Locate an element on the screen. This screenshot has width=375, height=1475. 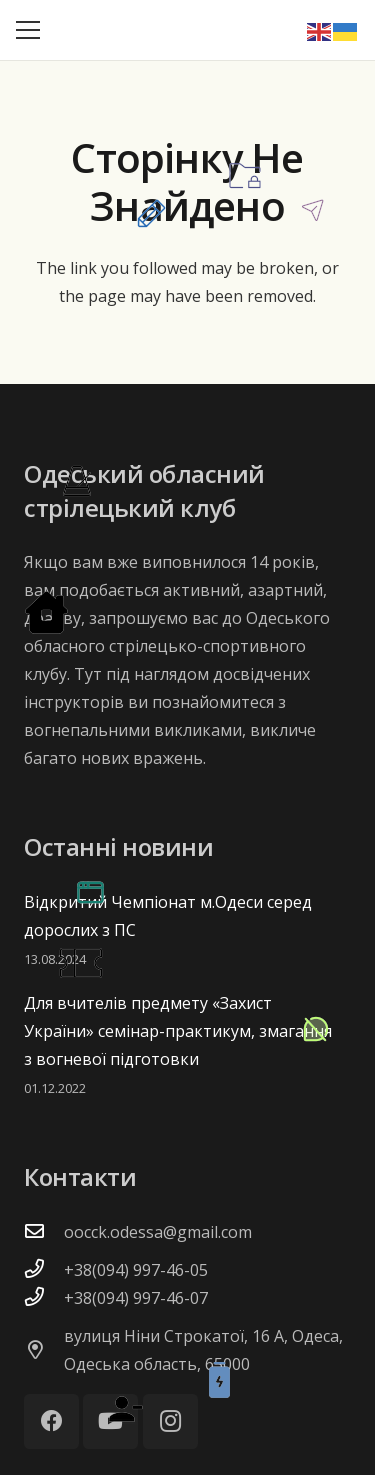
access a password-protected folder is located at coordinates (245, 175).